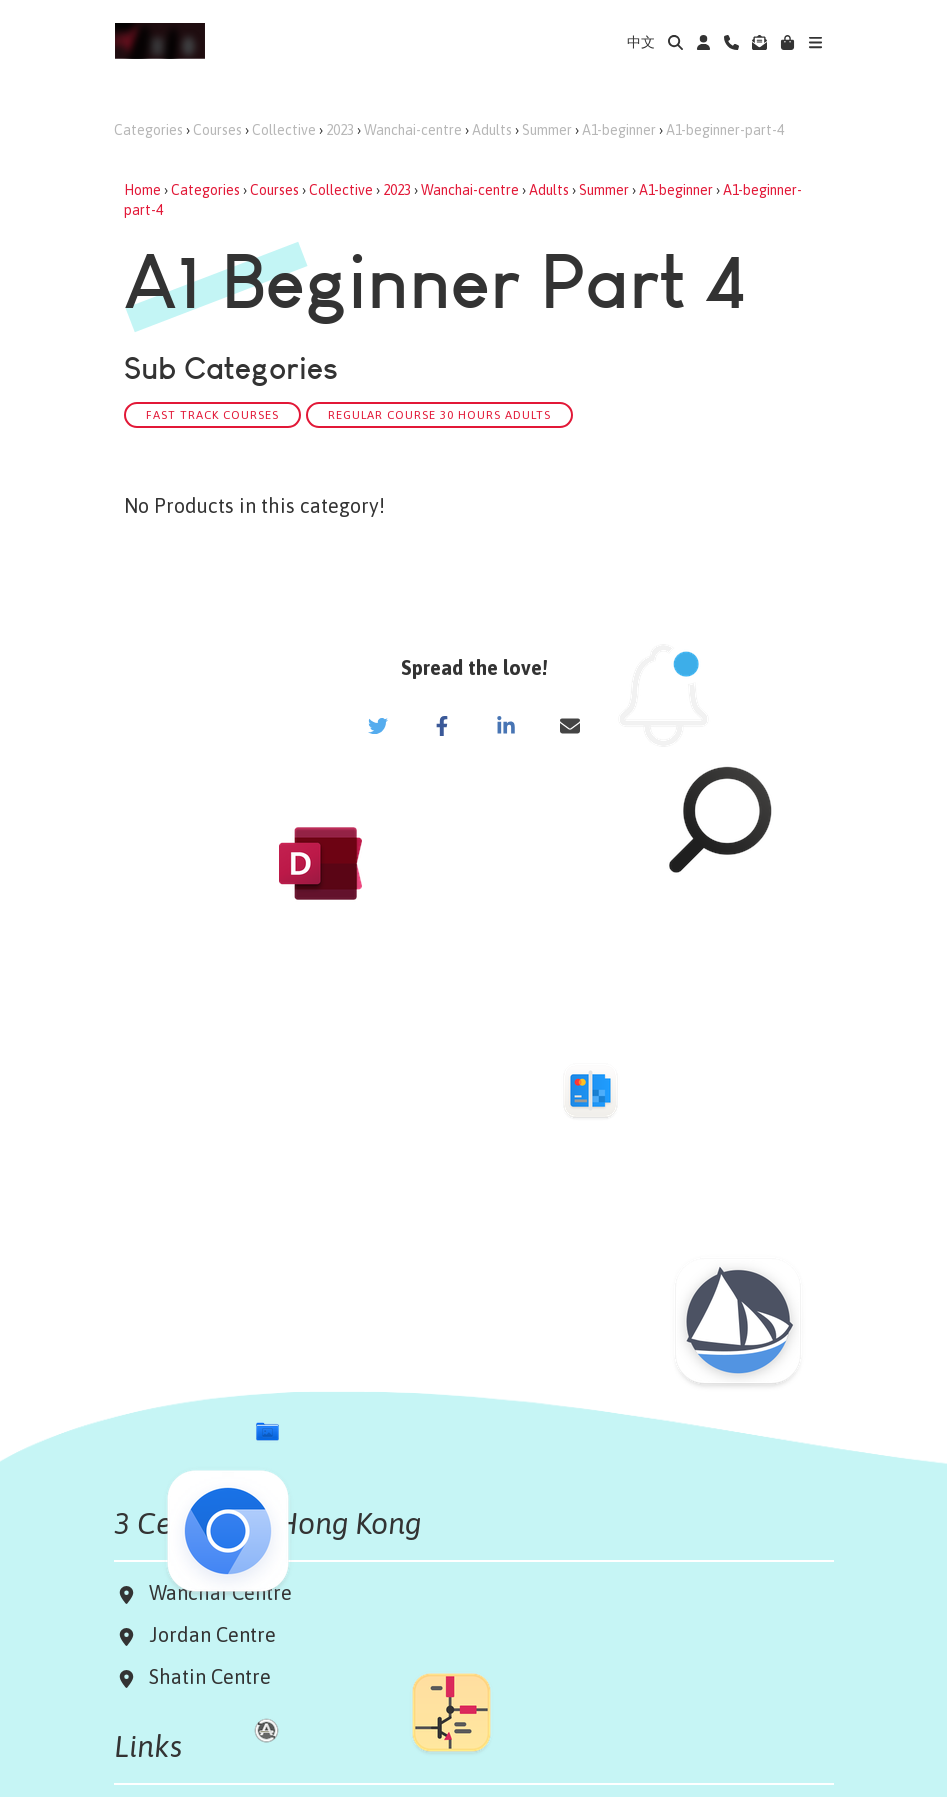 This screenshot has width=947, height=1797. I want to click on open the software updater application, so click(266, 1730).